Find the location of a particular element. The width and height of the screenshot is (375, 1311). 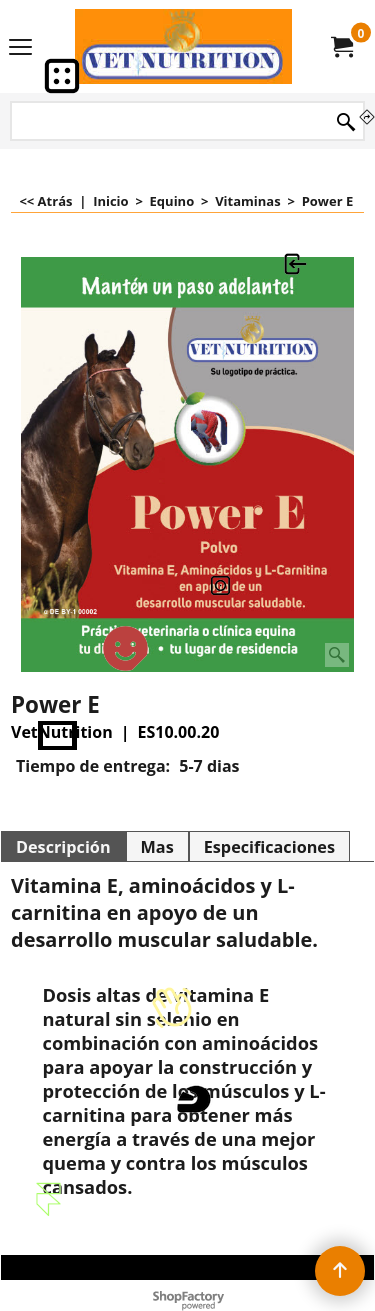

open framer app is located at coordinates (48, 1197).